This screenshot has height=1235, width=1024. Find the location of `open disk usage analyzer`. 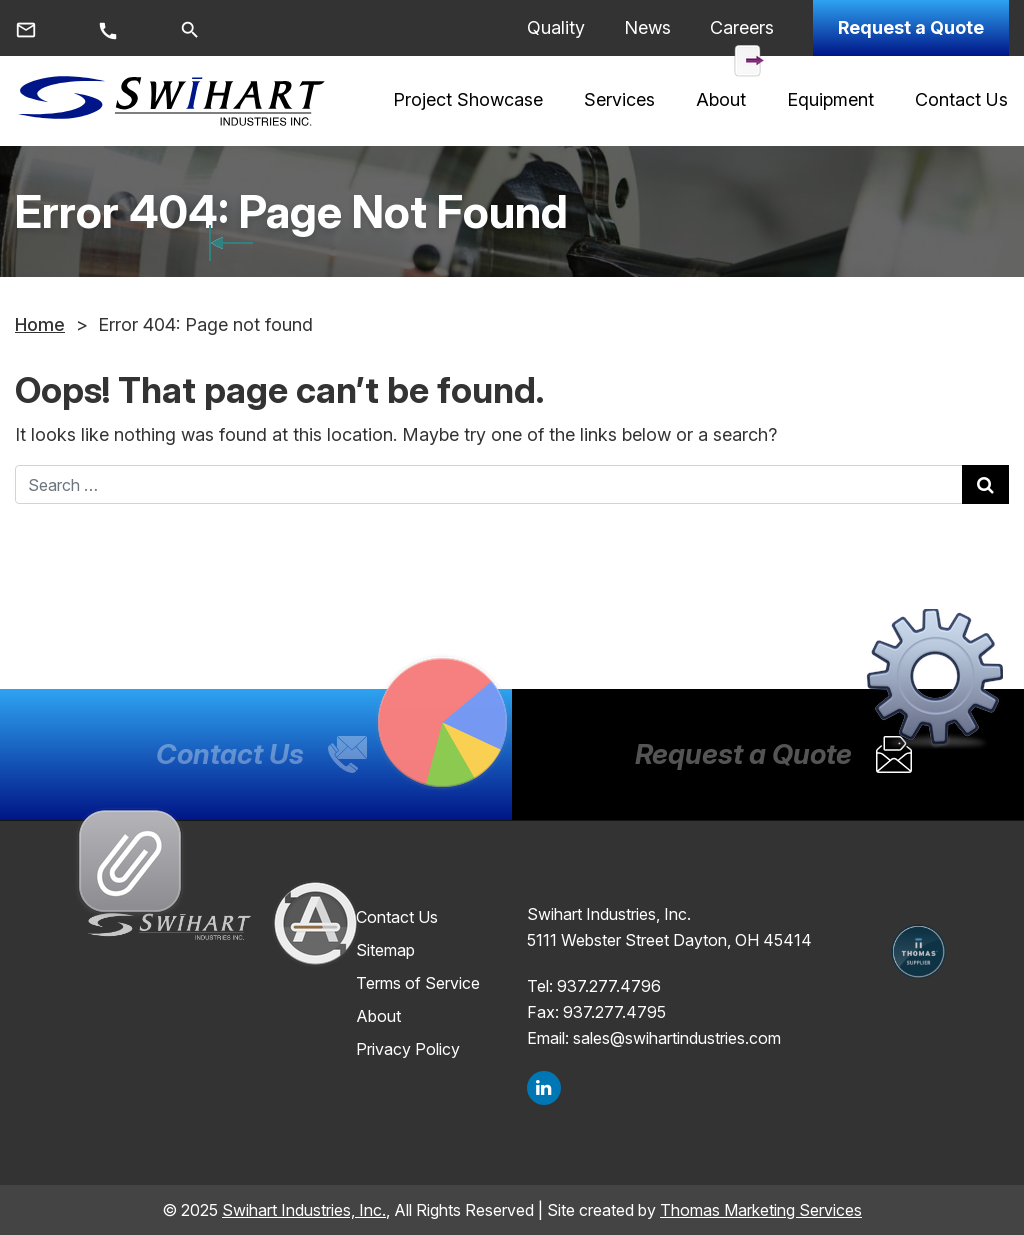

open disk usage analyzer is located at coordinates (442, 722).